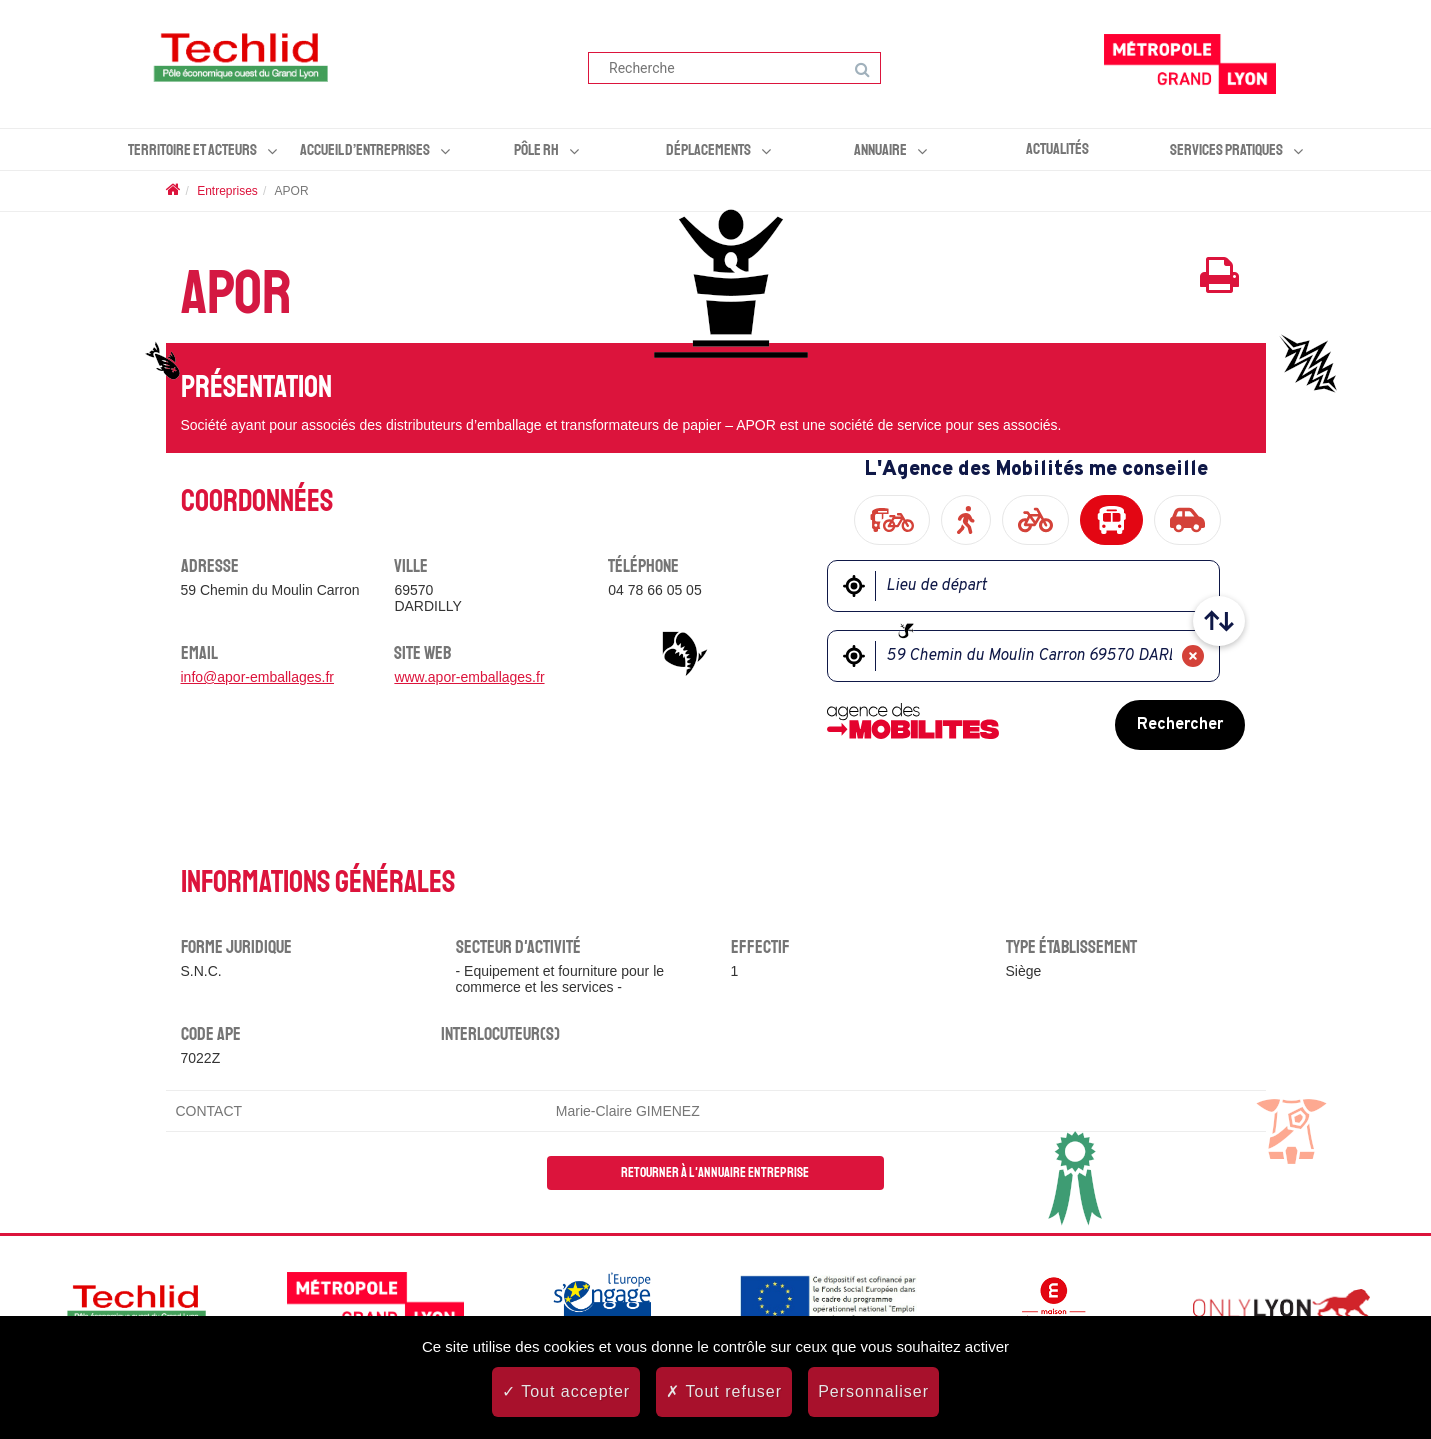 The height and width of the screenshot is (1439, 1431). I want to click on equip heart-protecting armor, so click(1291, 1131).